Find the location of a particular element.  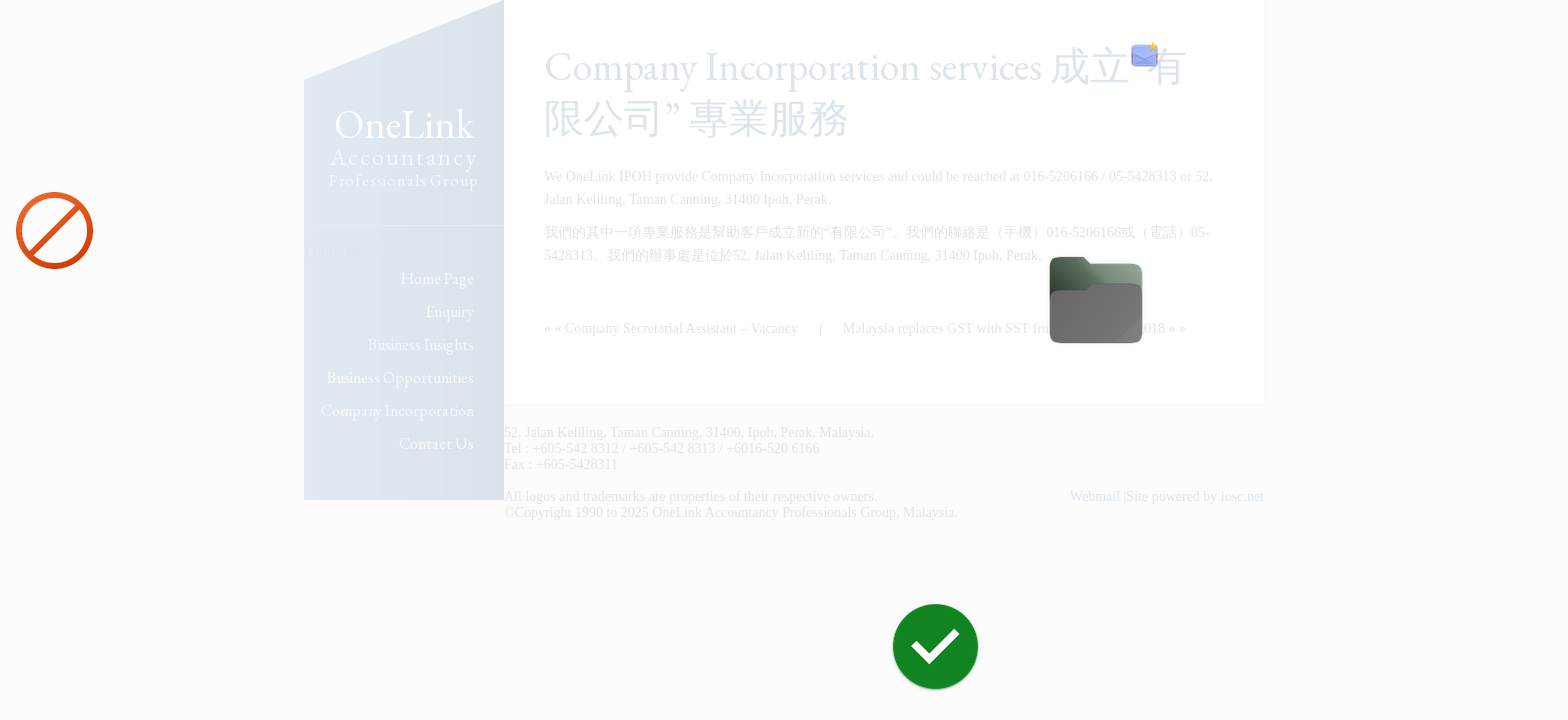

indicates denied or blocked access is located at coordinates (54, 230).